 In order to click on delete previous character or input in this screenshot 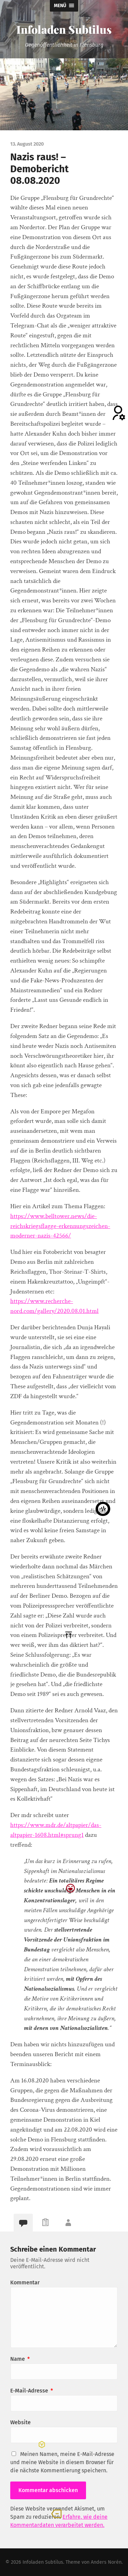, I will do `click(57, 2514)`.